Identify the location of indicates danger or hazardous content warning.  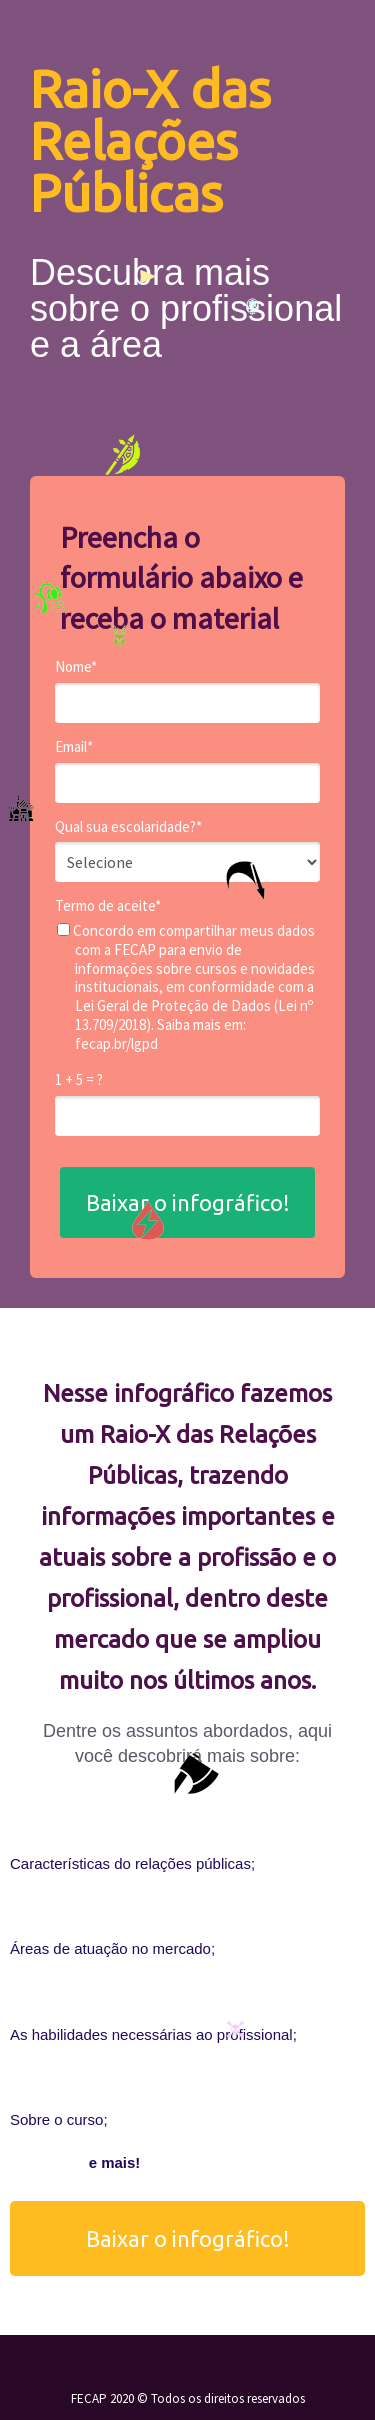
(235, 2029).